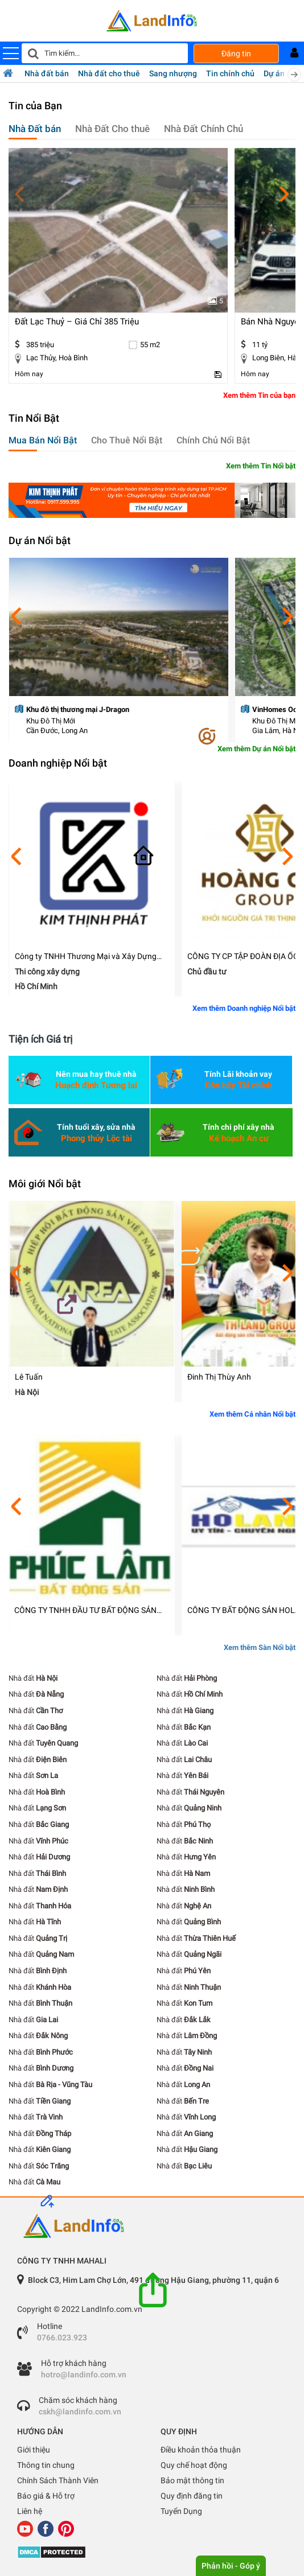 The height and width of the screenshot is (2576, 304). I want to click on open link in a new tab or window, so click(67, 1304).